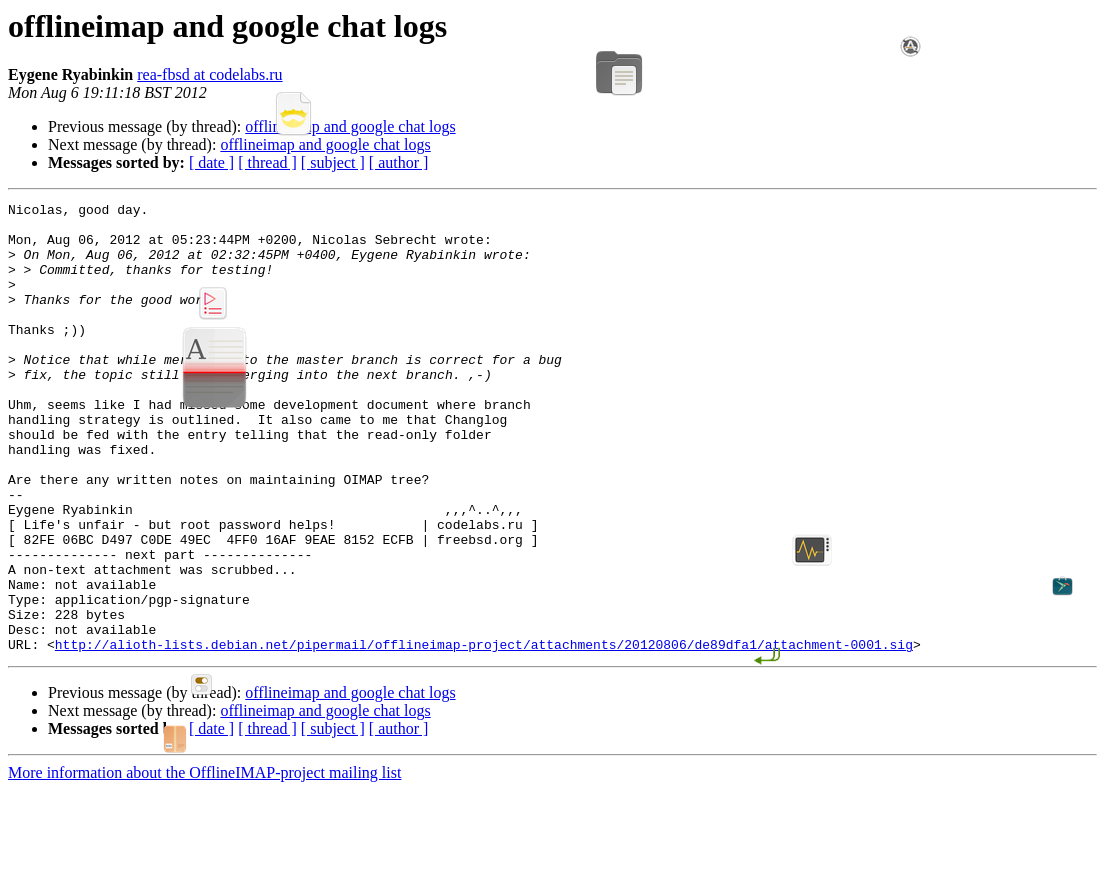 The image size is (1105, 880). I want to click on open system settings or preferences, so click(201, 684).